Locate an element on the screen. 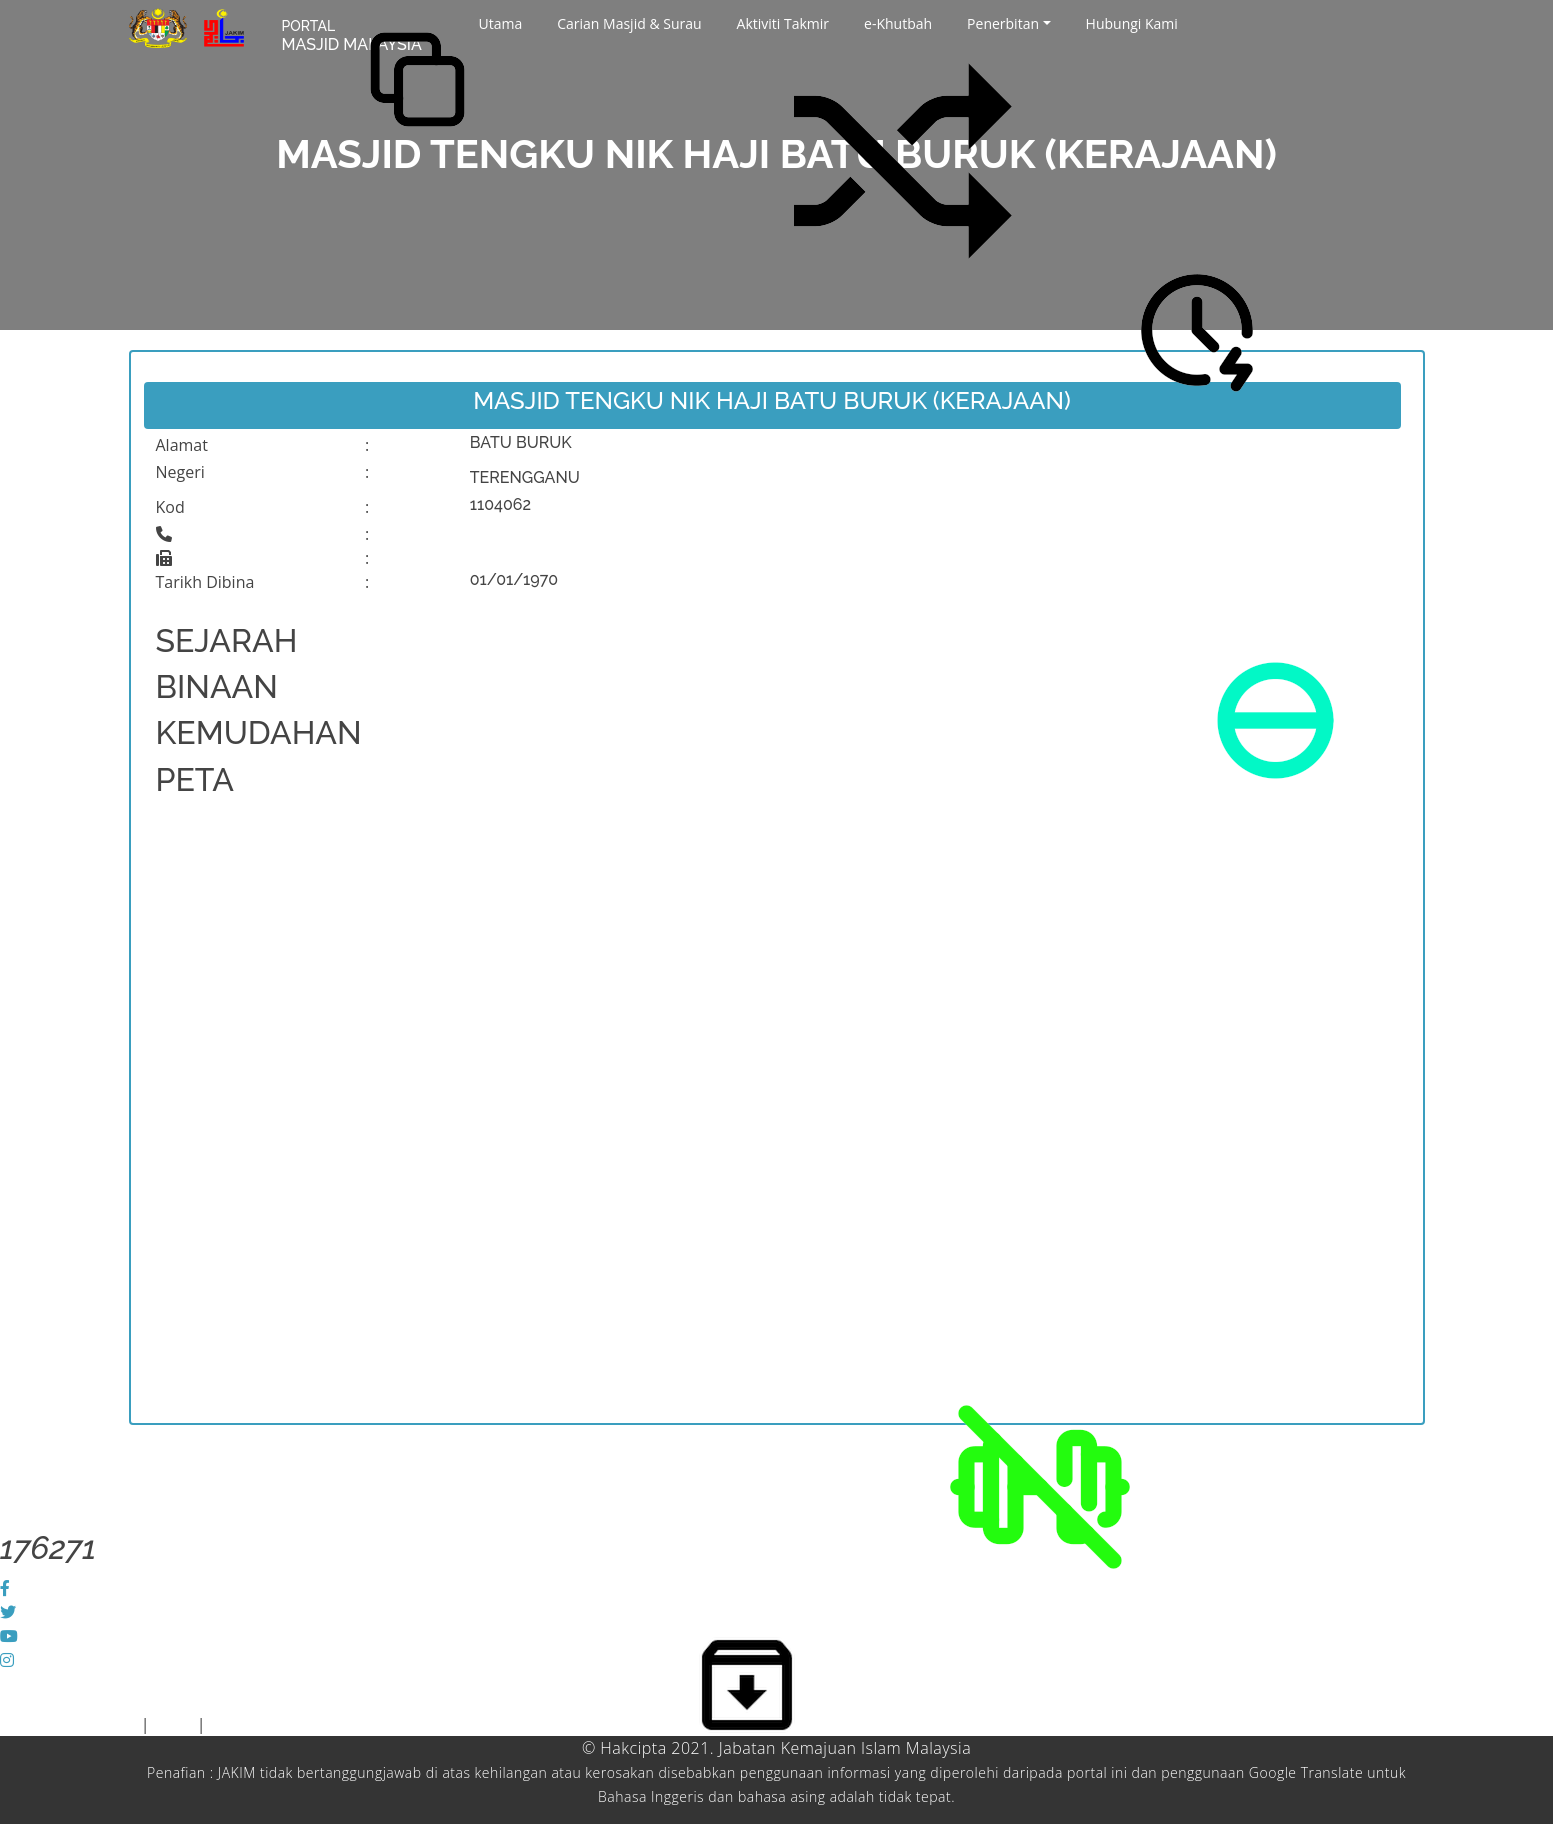 The height and width of the screenshot is (1824, 1553). archive this item is located at coordinates (747, 1685).